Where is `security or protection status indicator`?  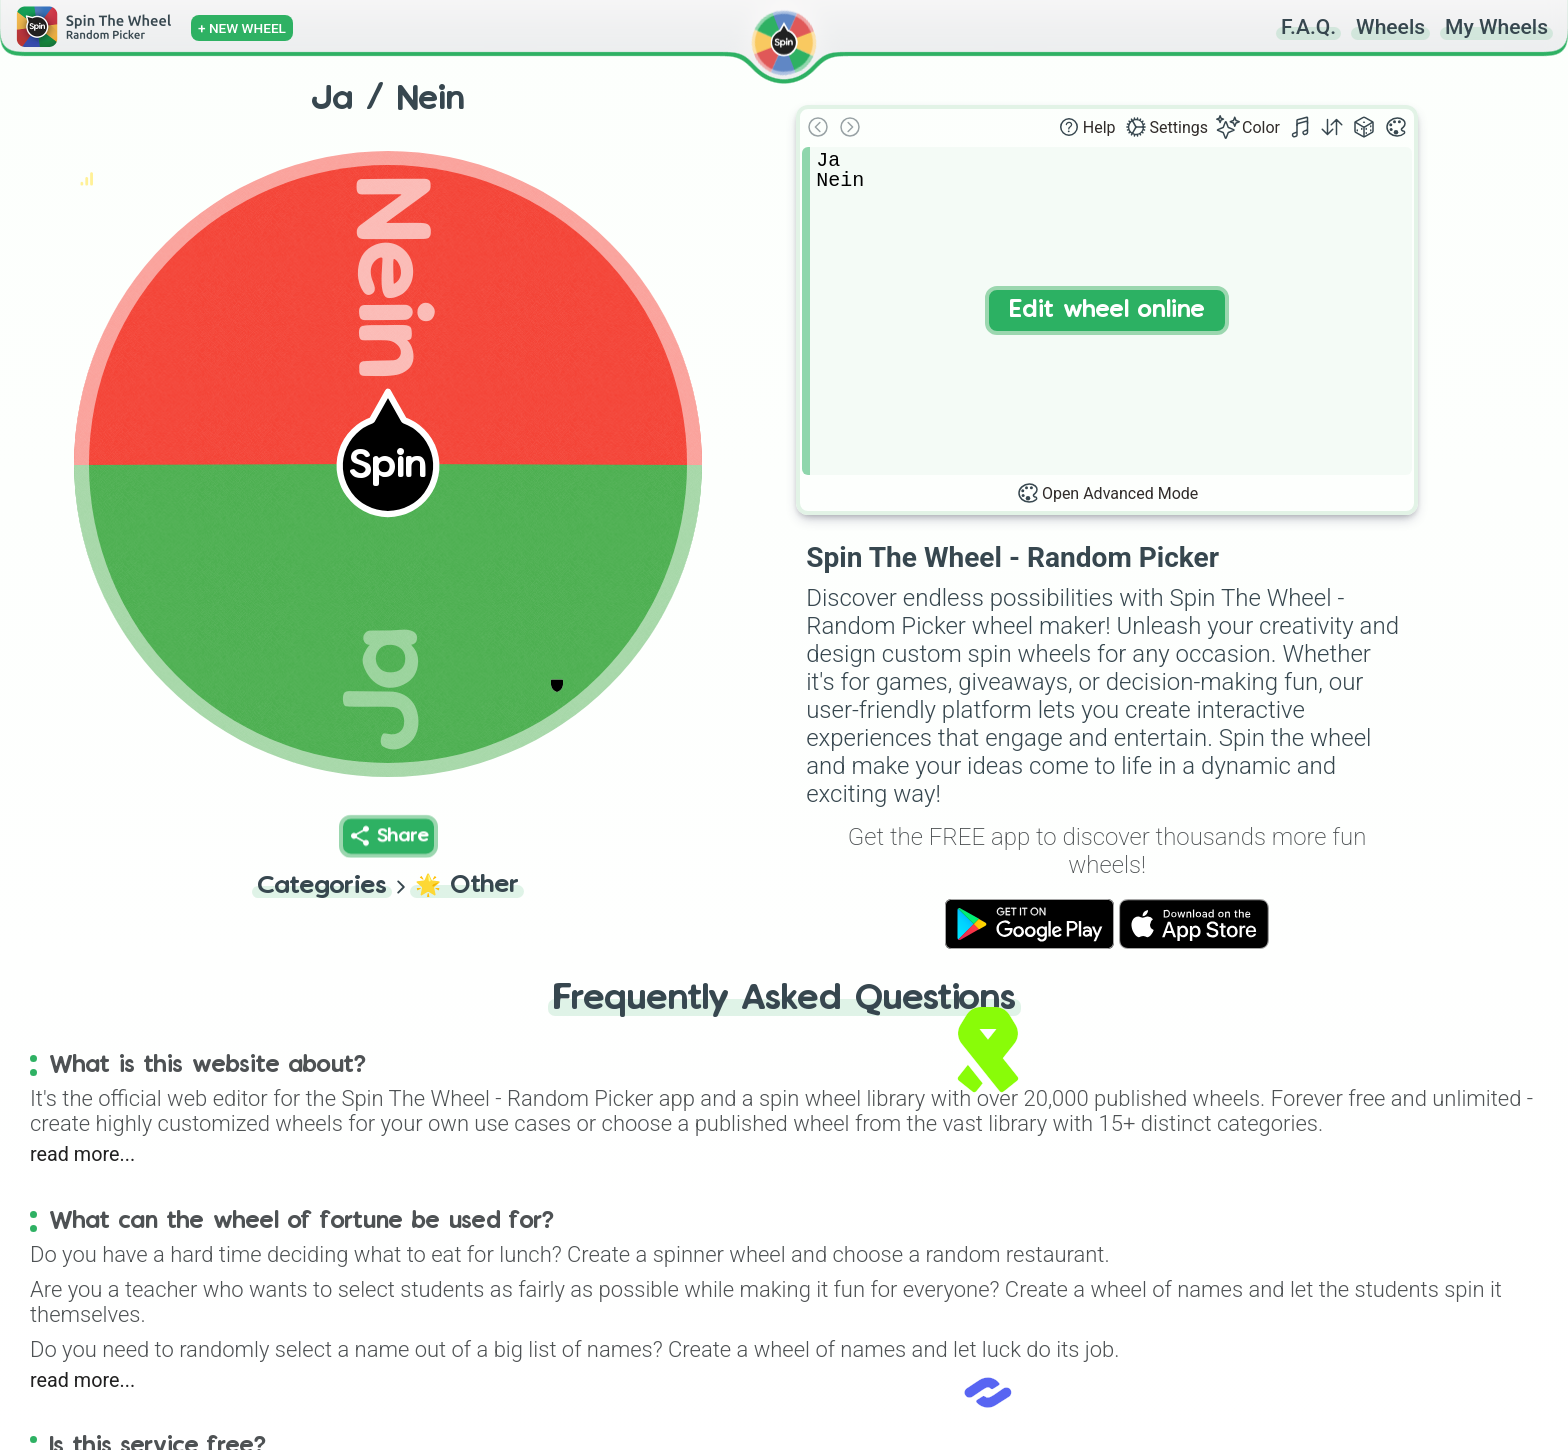
security or protection status indicator is located at coordinates (557, 685).